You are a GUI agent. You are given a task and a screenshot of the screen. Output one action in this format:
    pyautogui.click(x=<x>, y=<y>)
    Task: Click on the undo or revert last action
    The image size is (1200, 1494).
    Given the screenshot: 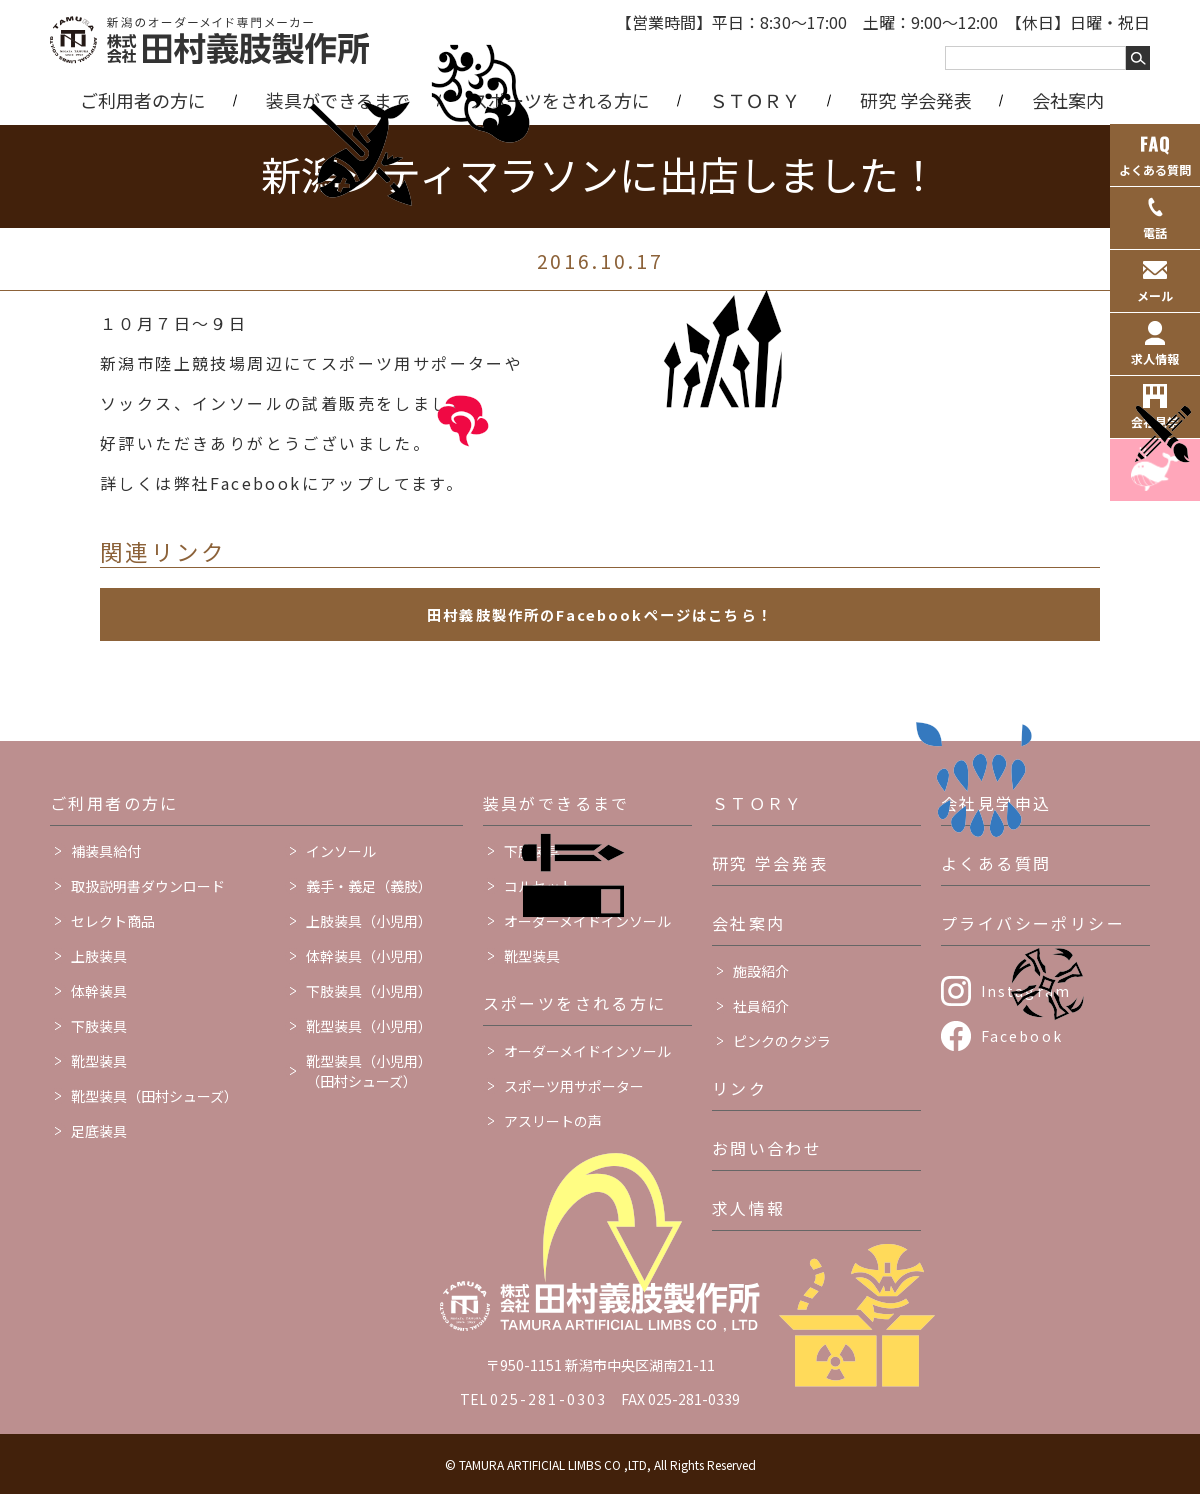 What is the action you would take?
    pyautogui.click(x=611, y=1222)
    